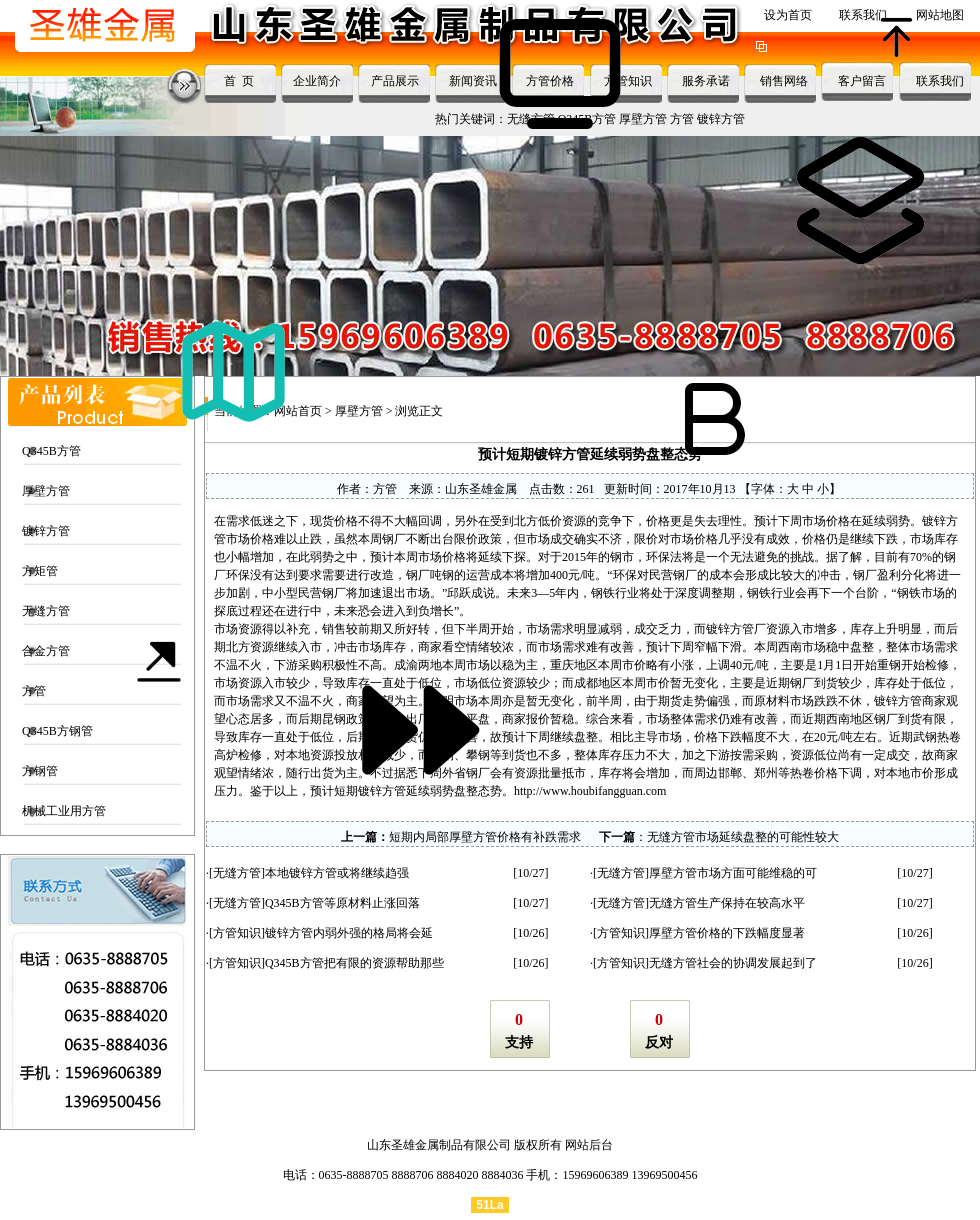 This screenshot has height=1220, width=980. I want to click on upload file to cloud or server, so click(896, 37).